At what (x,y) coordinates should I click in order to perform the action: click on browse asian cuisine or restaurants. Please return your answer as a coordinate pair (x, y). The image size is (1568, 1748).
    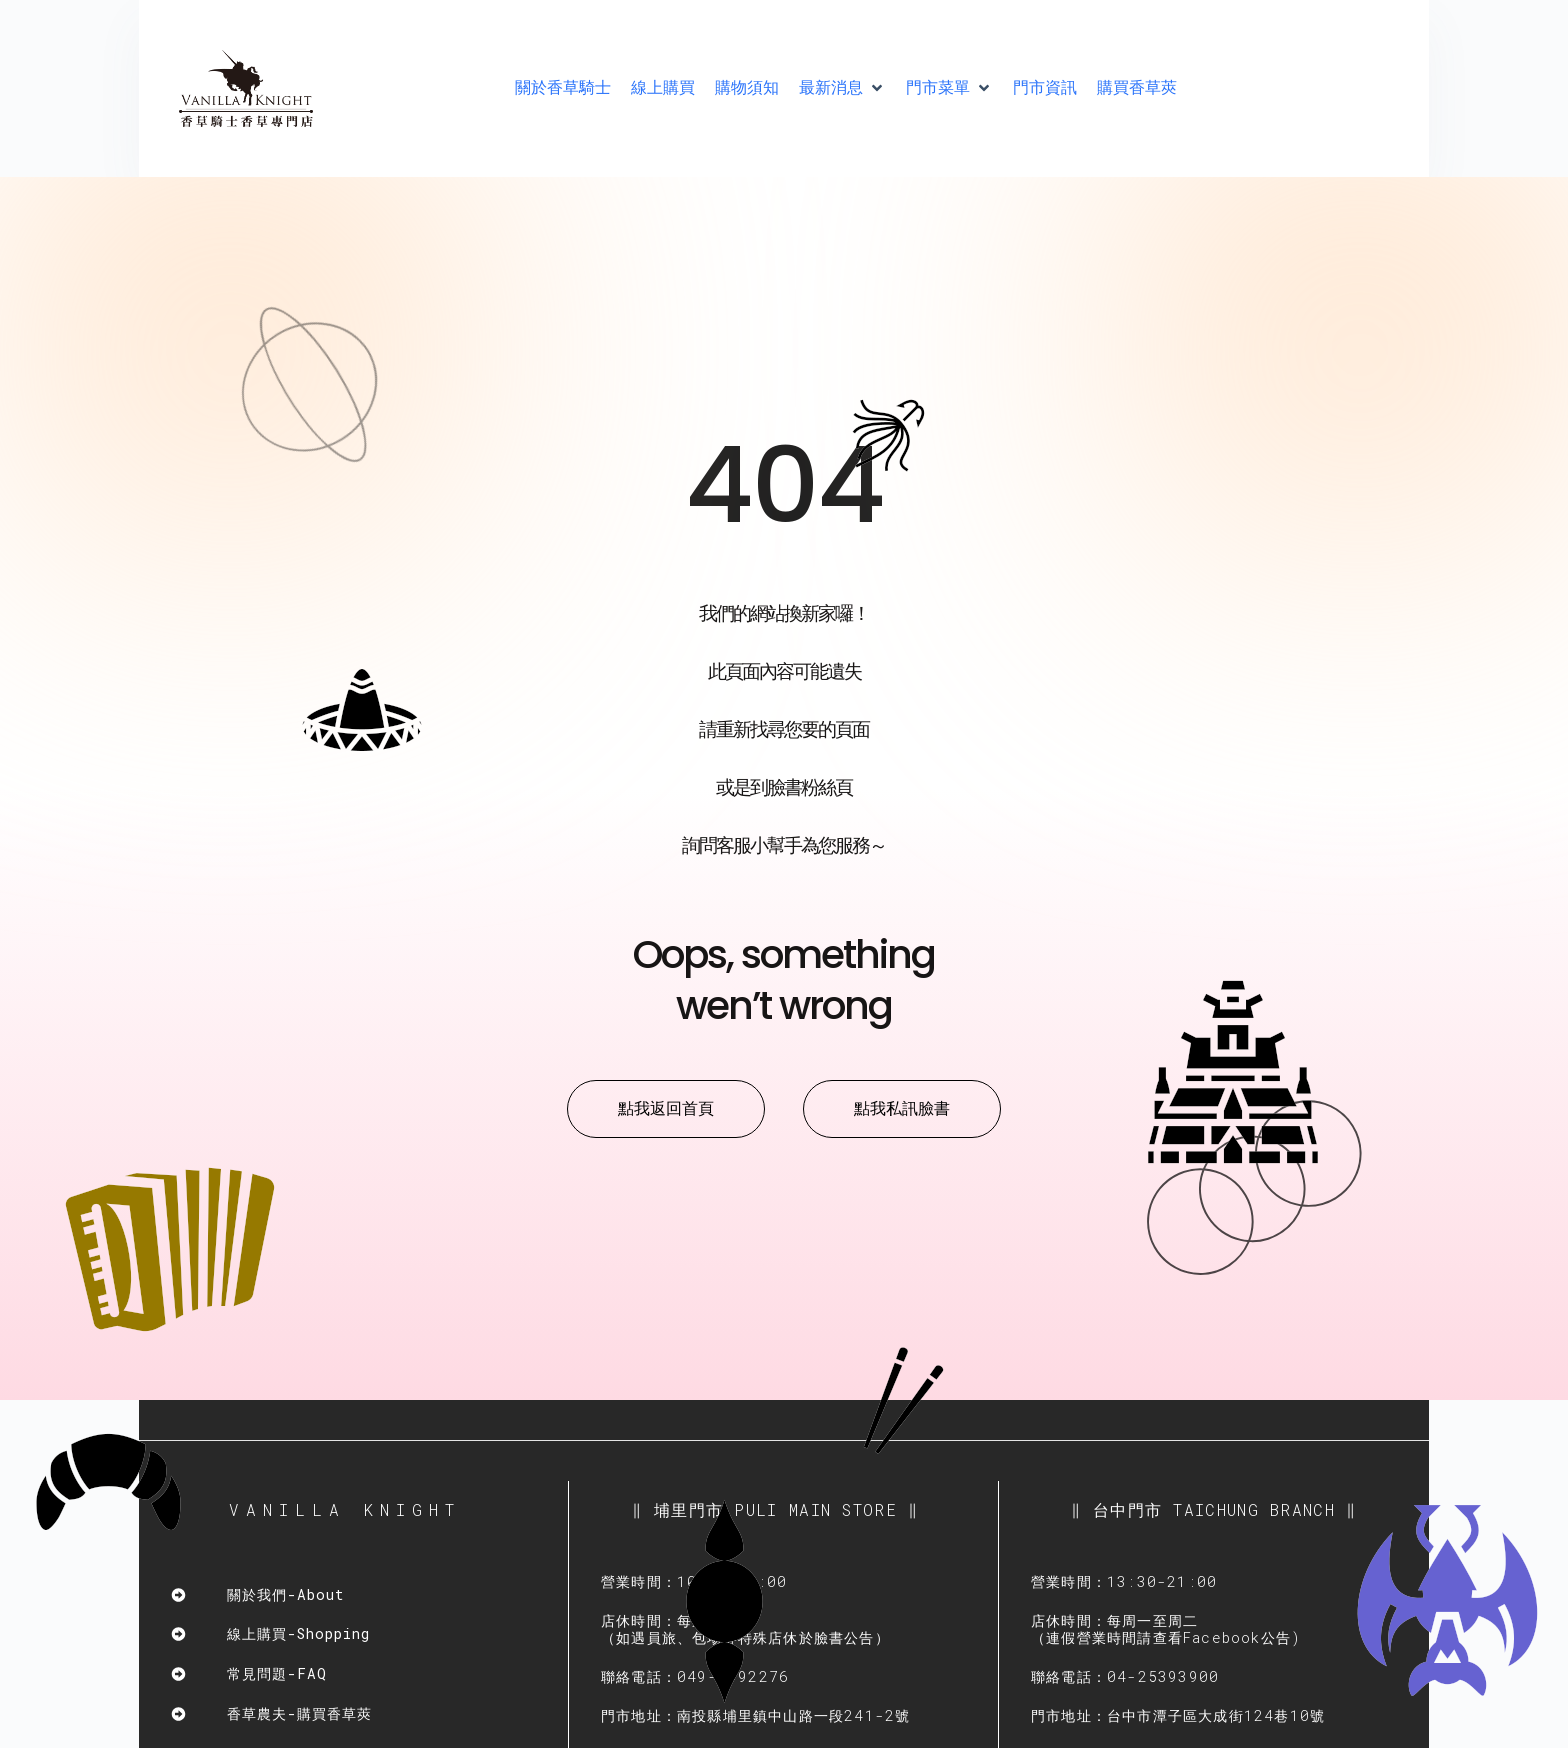
    Looking at the image, I should click on (903, 1401).